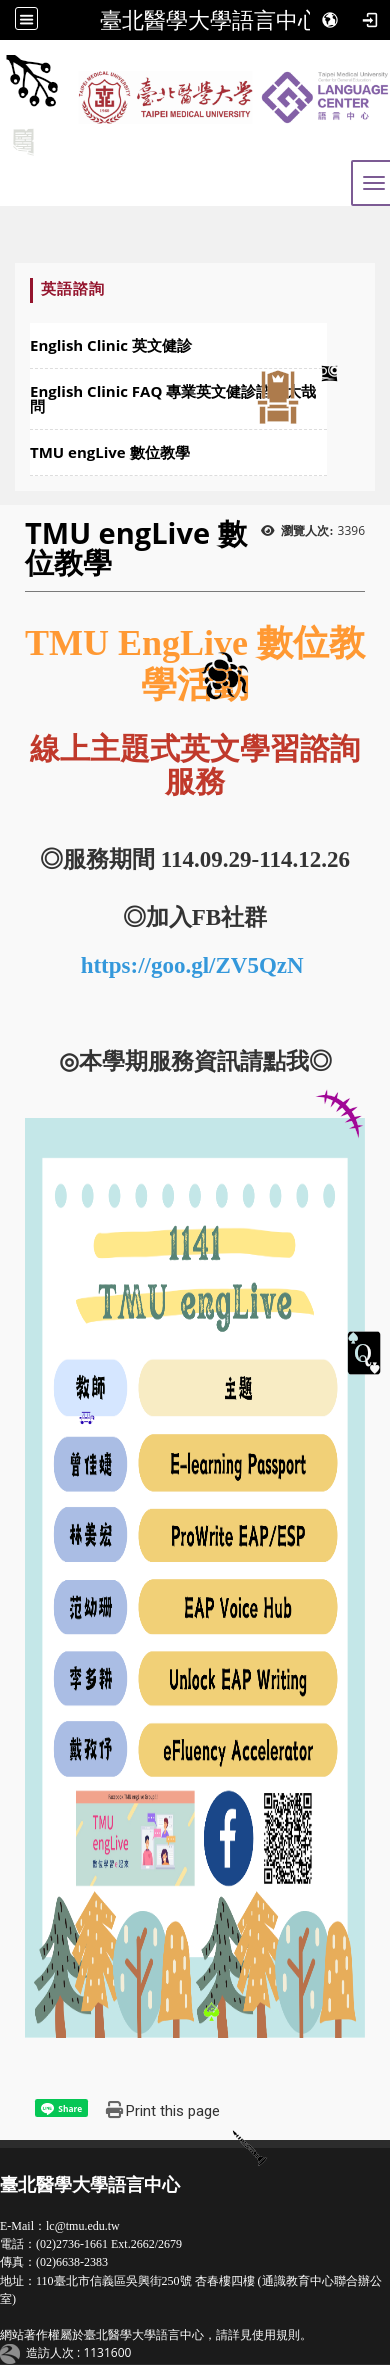 The image size is (390, 2365). I want to click on select clarinet as your instrument, so click(250, 2148).